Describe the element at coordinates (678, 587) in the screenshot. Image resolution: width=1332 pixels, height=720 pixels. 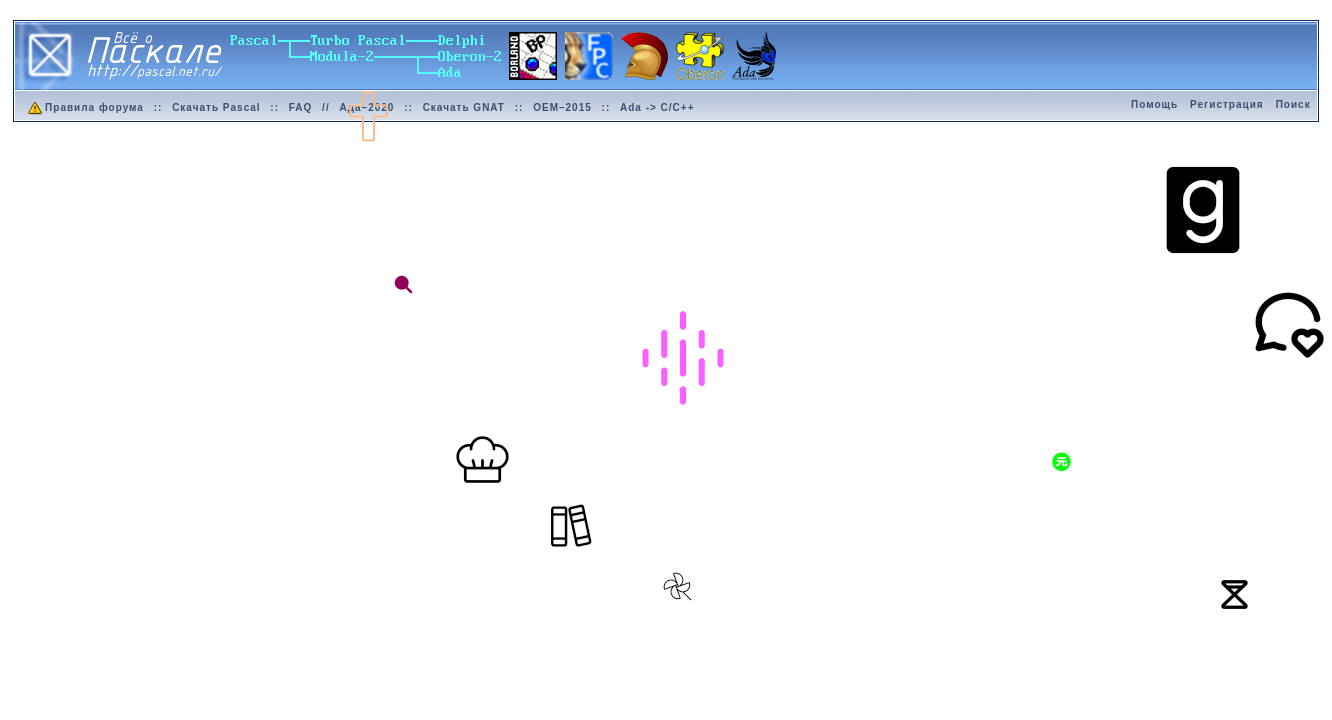
I see `decorative element indicating playfulness or childhood themes` at that location.